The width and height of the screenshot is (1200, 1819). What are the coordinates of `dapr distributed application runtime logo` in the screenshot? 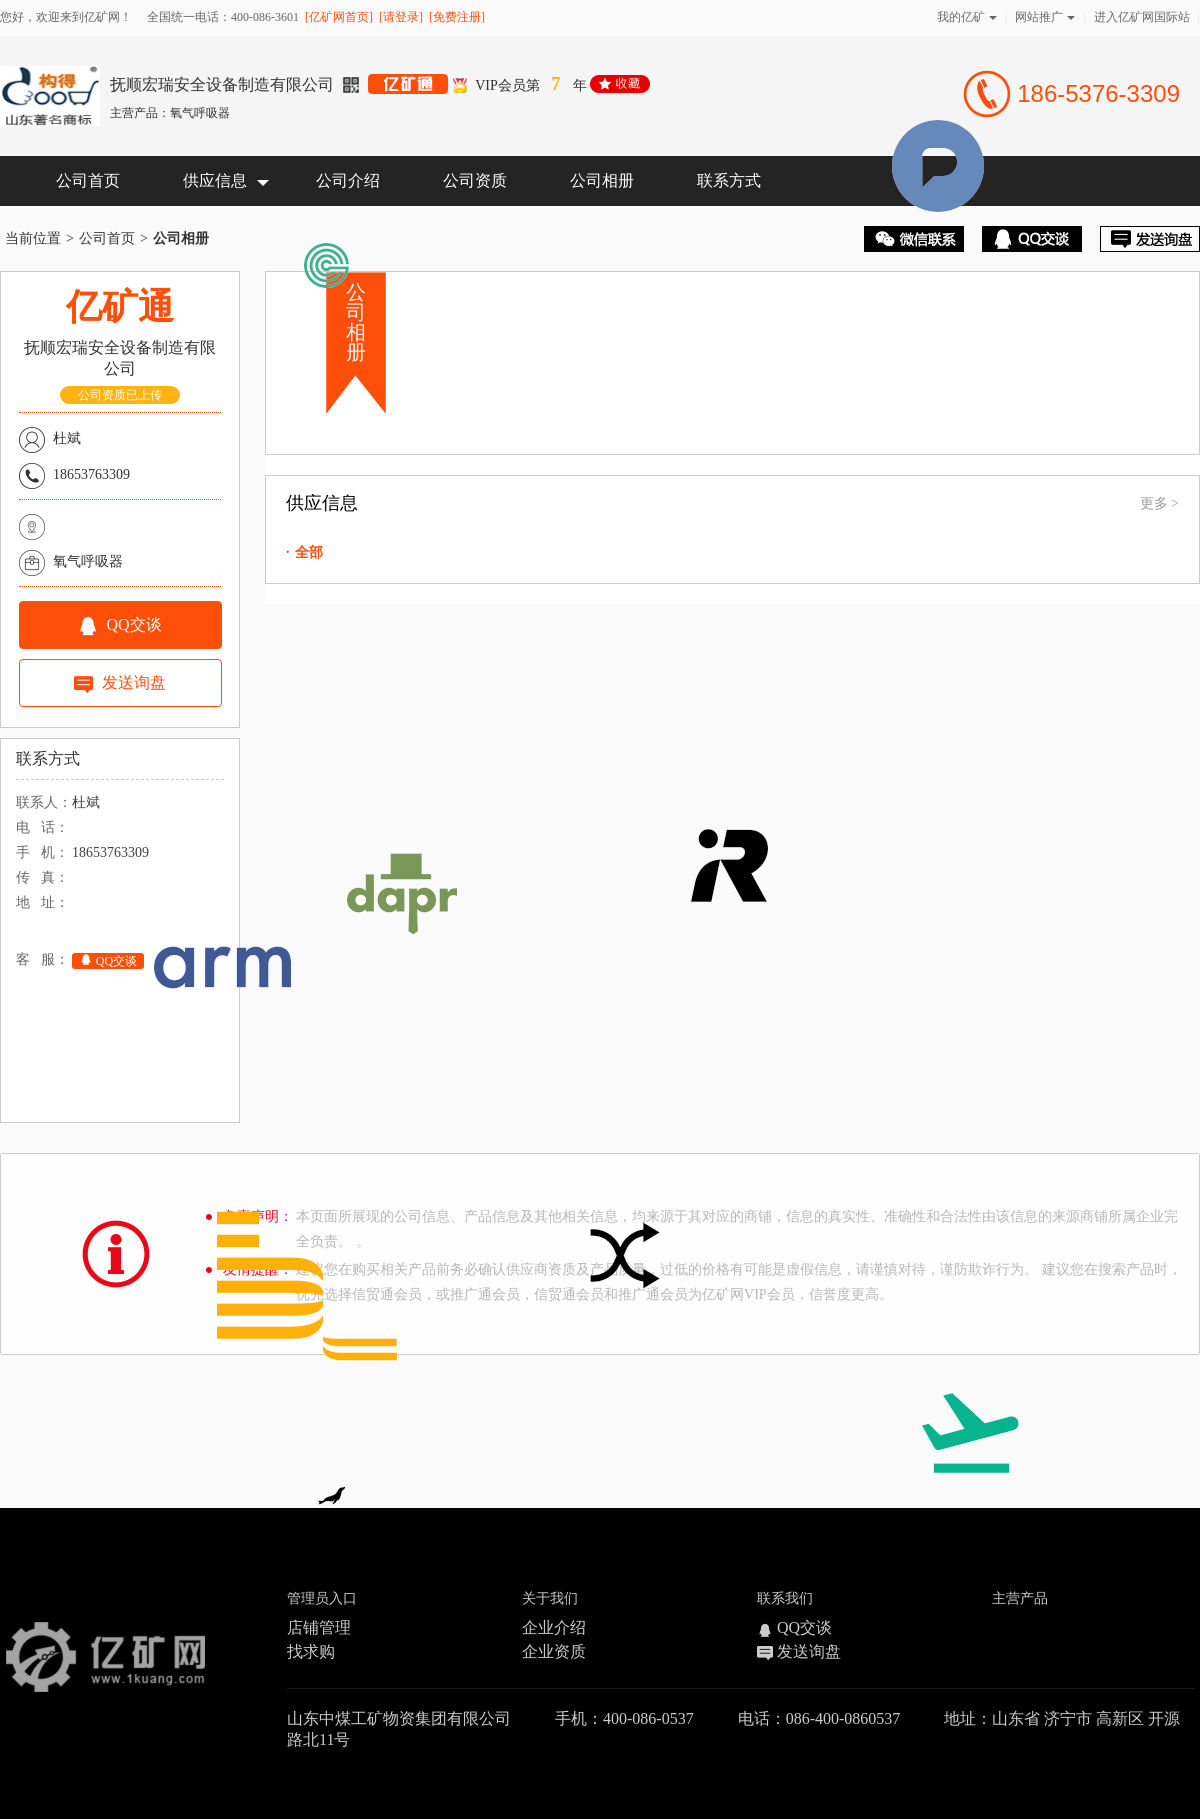 It's located at (402, 894).